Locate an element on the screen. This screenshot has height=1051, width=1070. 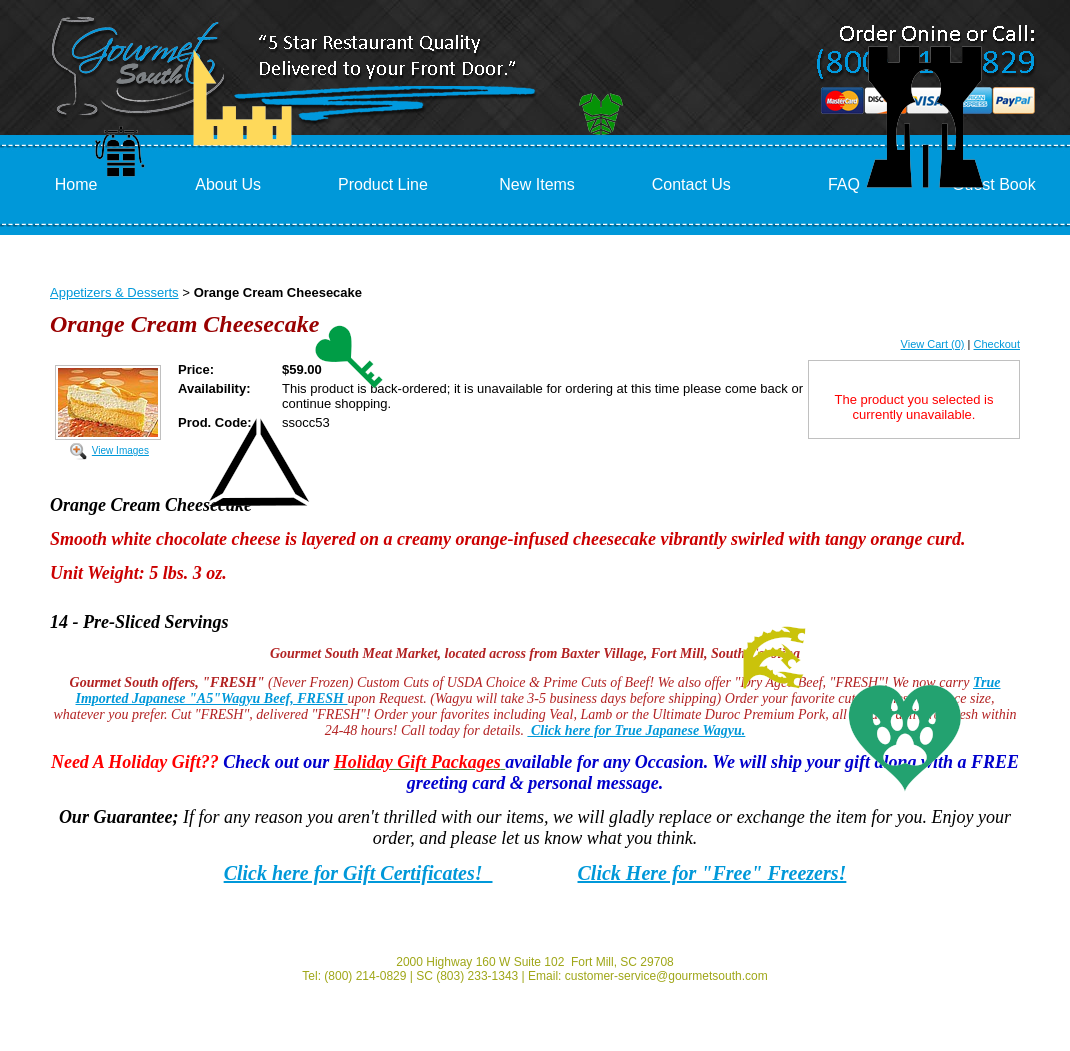
access diving or scuba equipment settings is located at coordinates (121, 151).